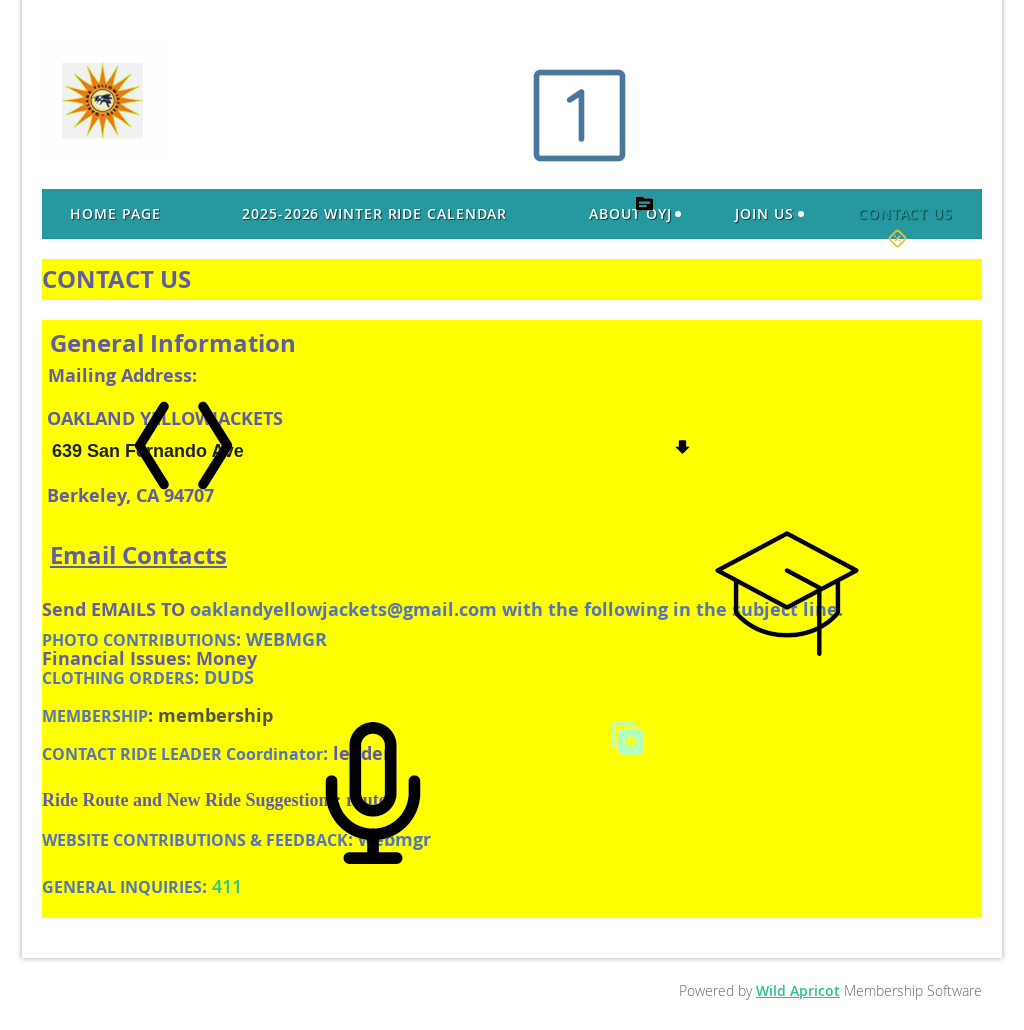 The image size is (1024, 1030). Describe the element at coordinates (627, 738) in the screenshot. I see `copy and add to clipboard` at that location.